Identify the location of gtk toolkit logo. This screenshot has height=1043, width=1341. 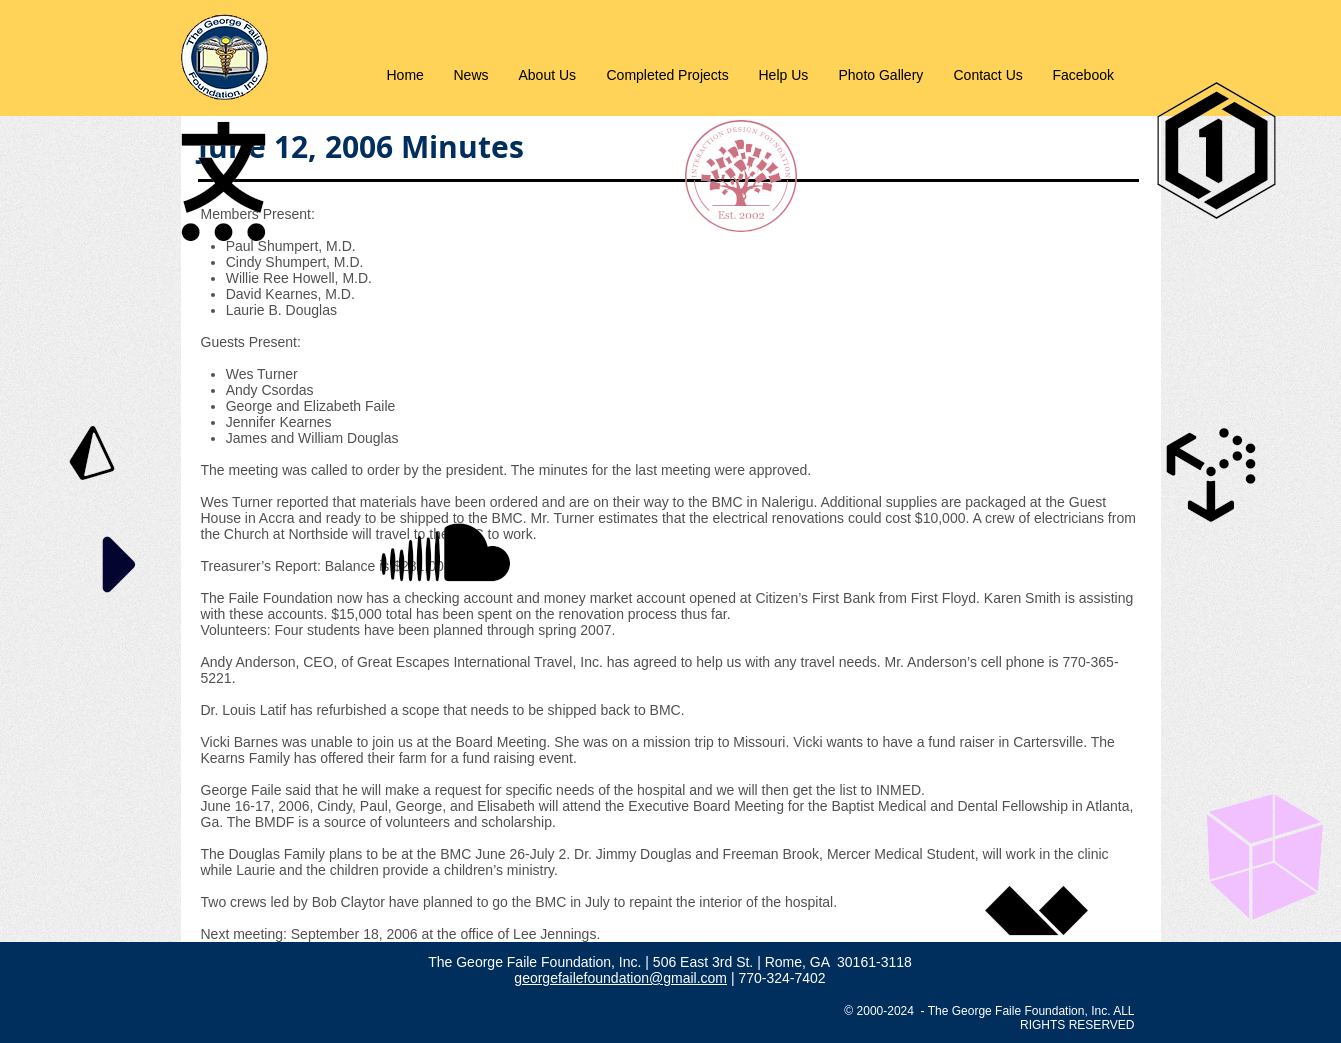
(1265, 857).